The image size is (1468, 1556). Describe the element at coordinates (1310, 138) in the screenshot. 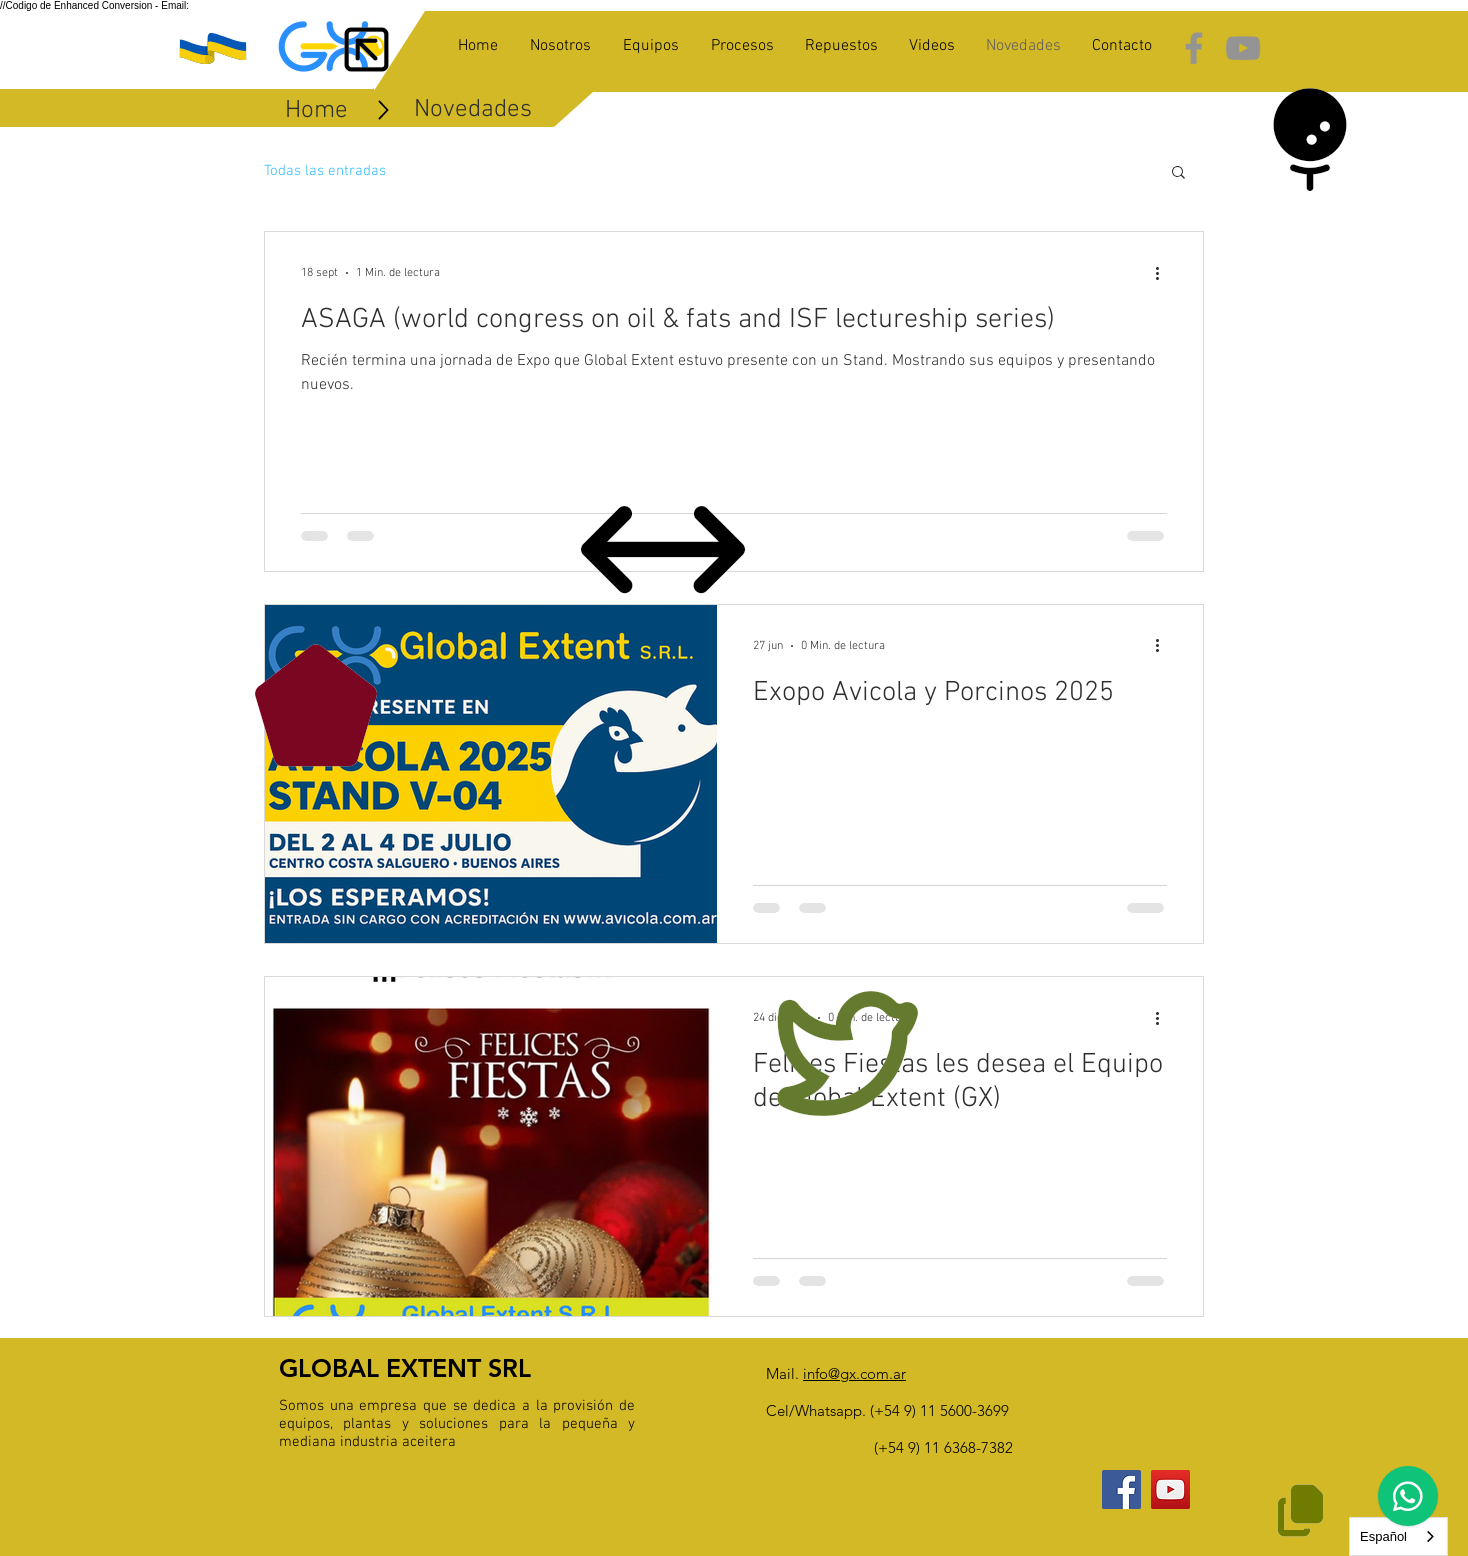

I see `access golf or sports-related features` at that location.